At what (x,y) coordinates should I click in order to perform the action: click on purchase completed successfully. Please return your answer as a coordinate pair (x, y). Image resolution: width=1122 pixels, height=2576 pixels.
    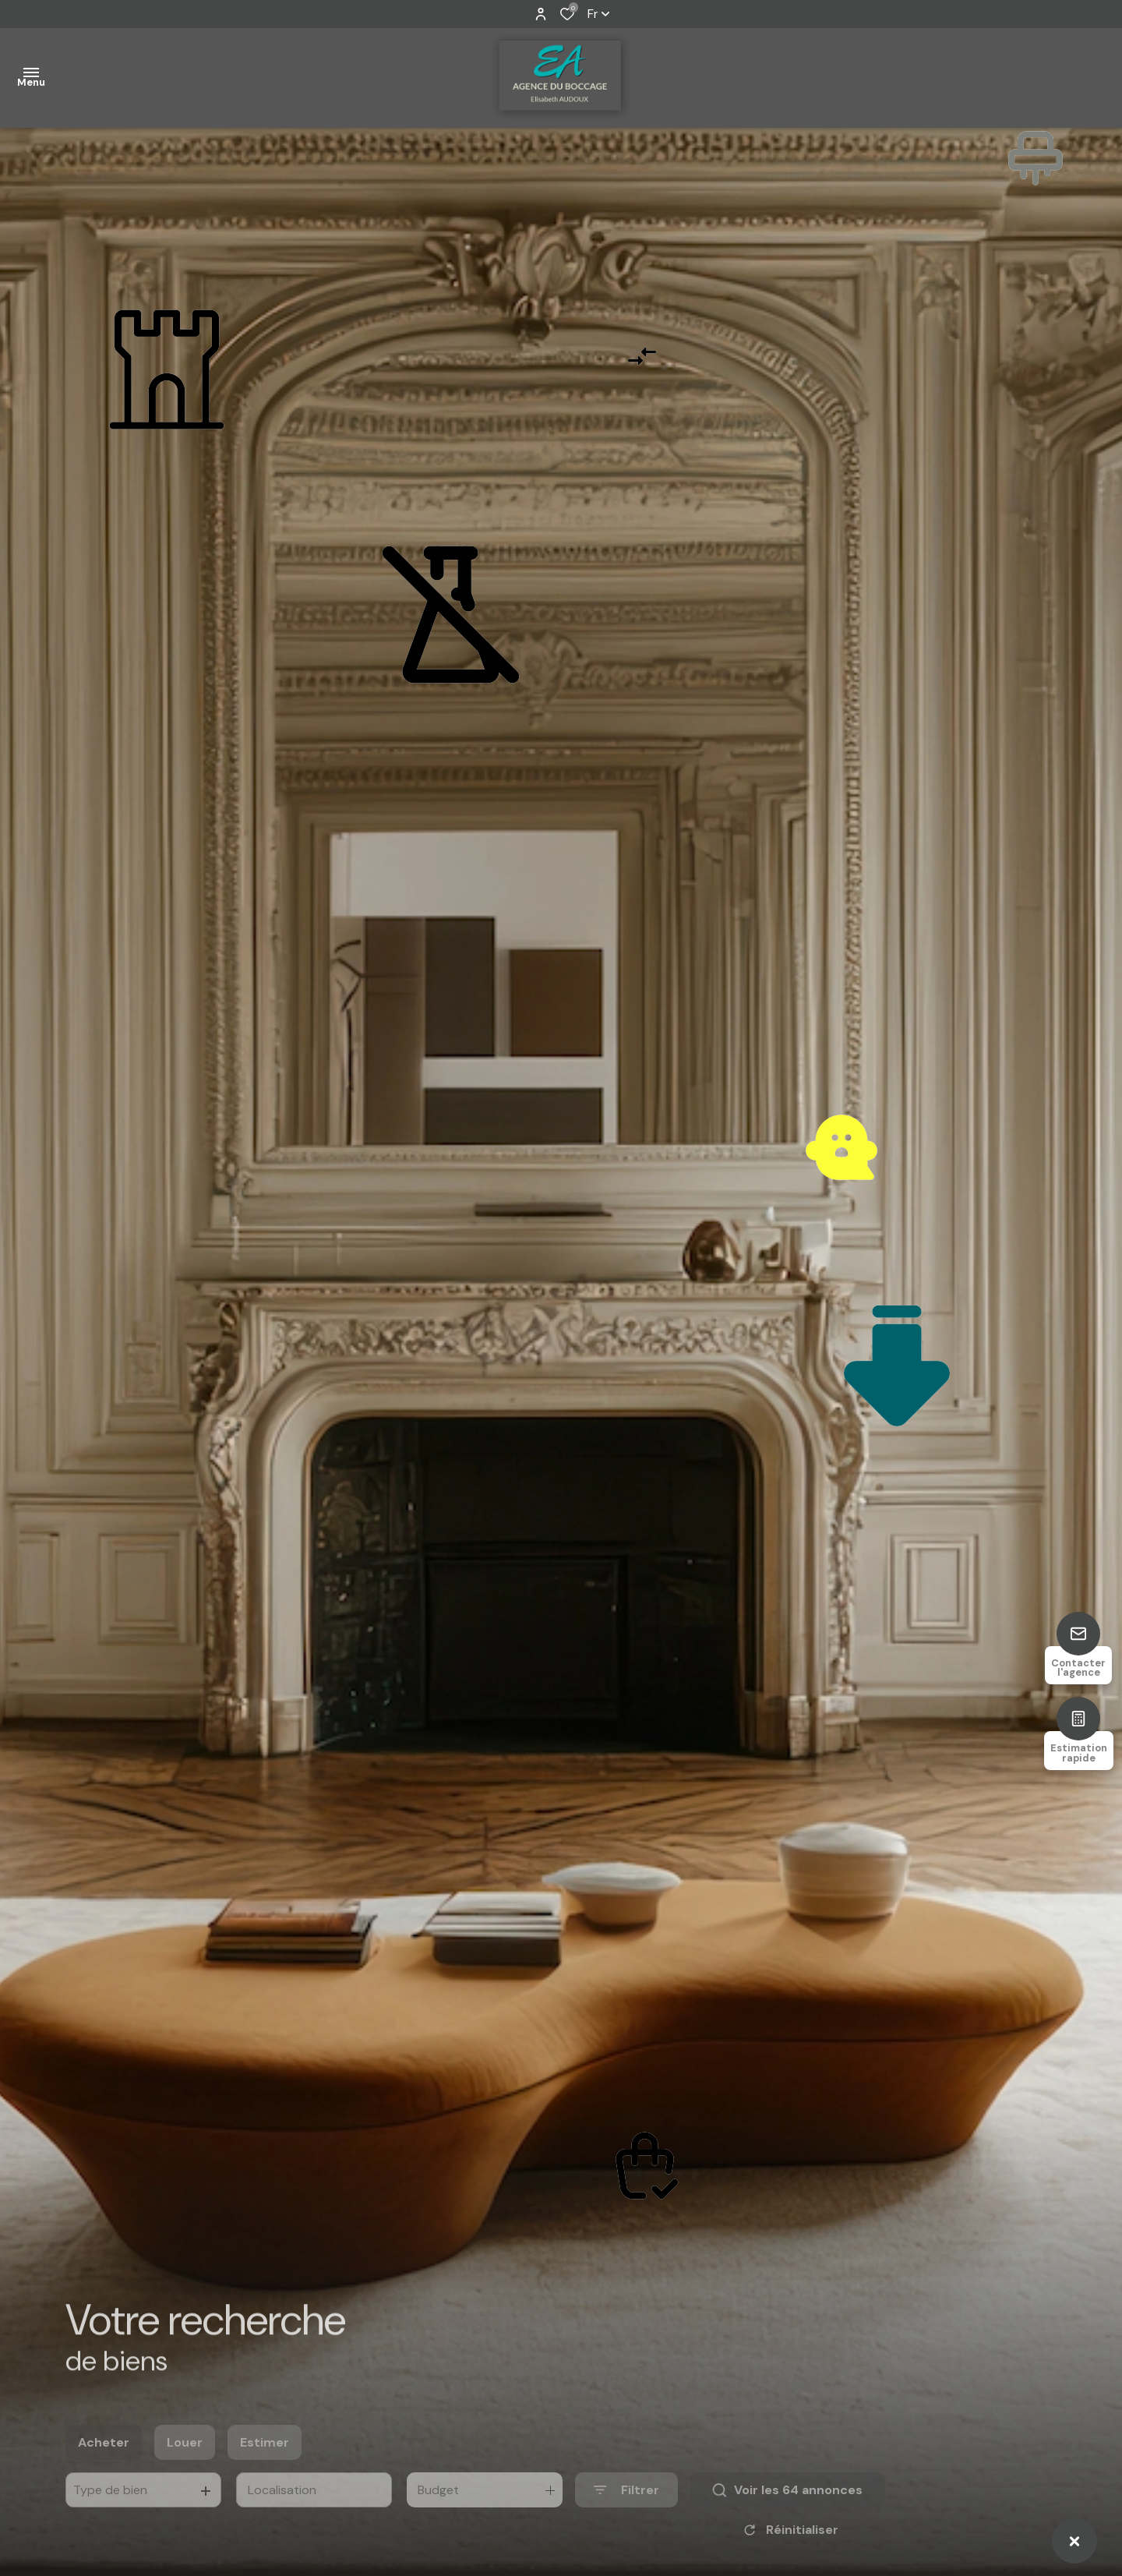
    Looking at the image, I should click on (644, 2165).